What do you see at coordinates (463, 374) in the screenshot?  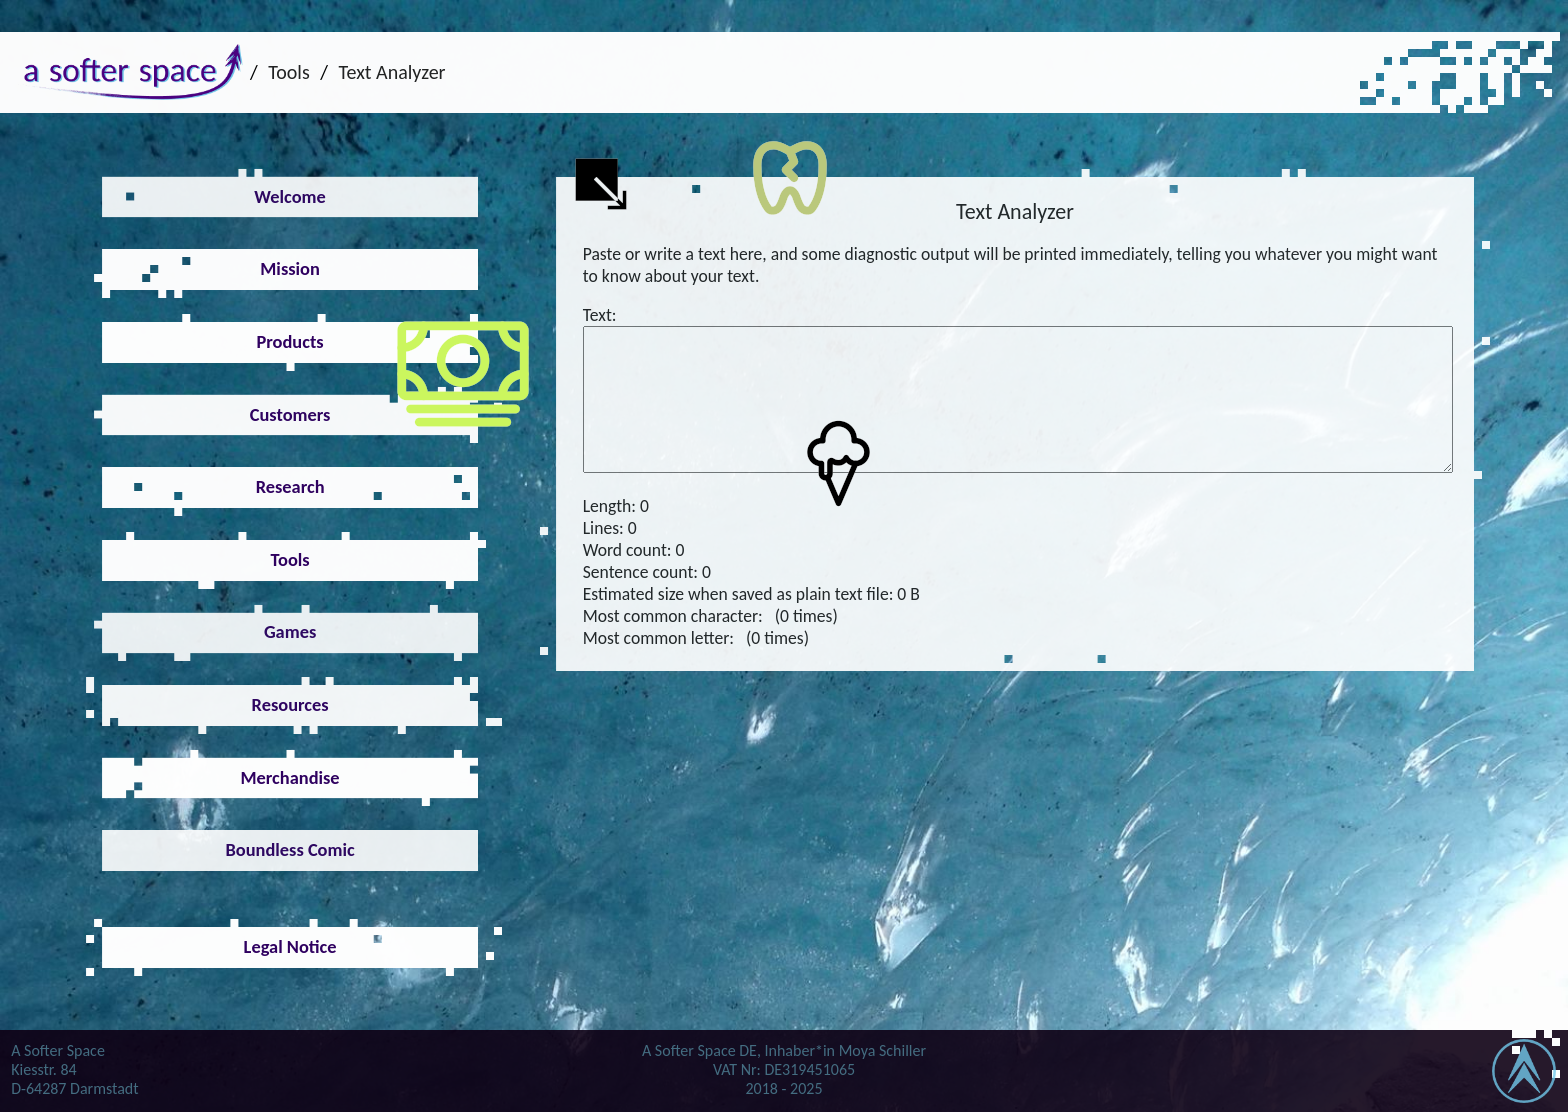 I see `view your cash balance` at bounding box center [463, 374].